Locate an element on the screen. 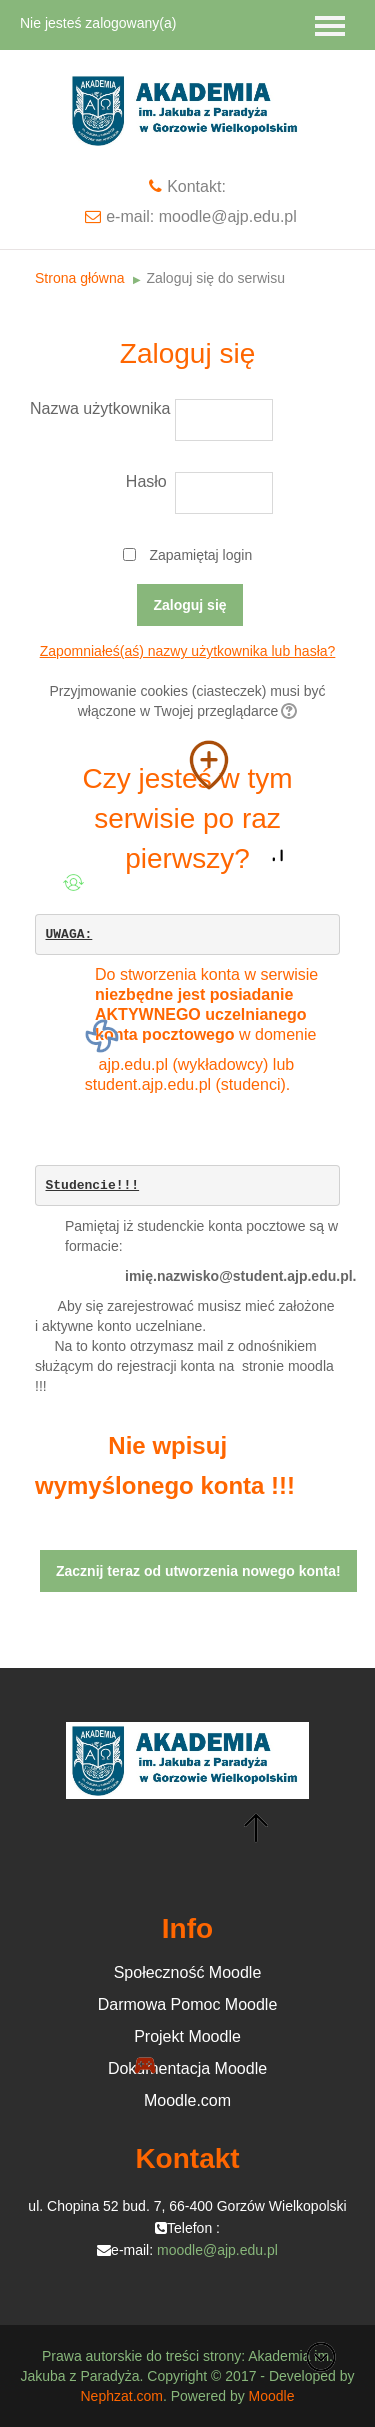 The width and height of the screenshot is (375, 2427). indicates weak cellular network signal is located at coordinates (291, 846).